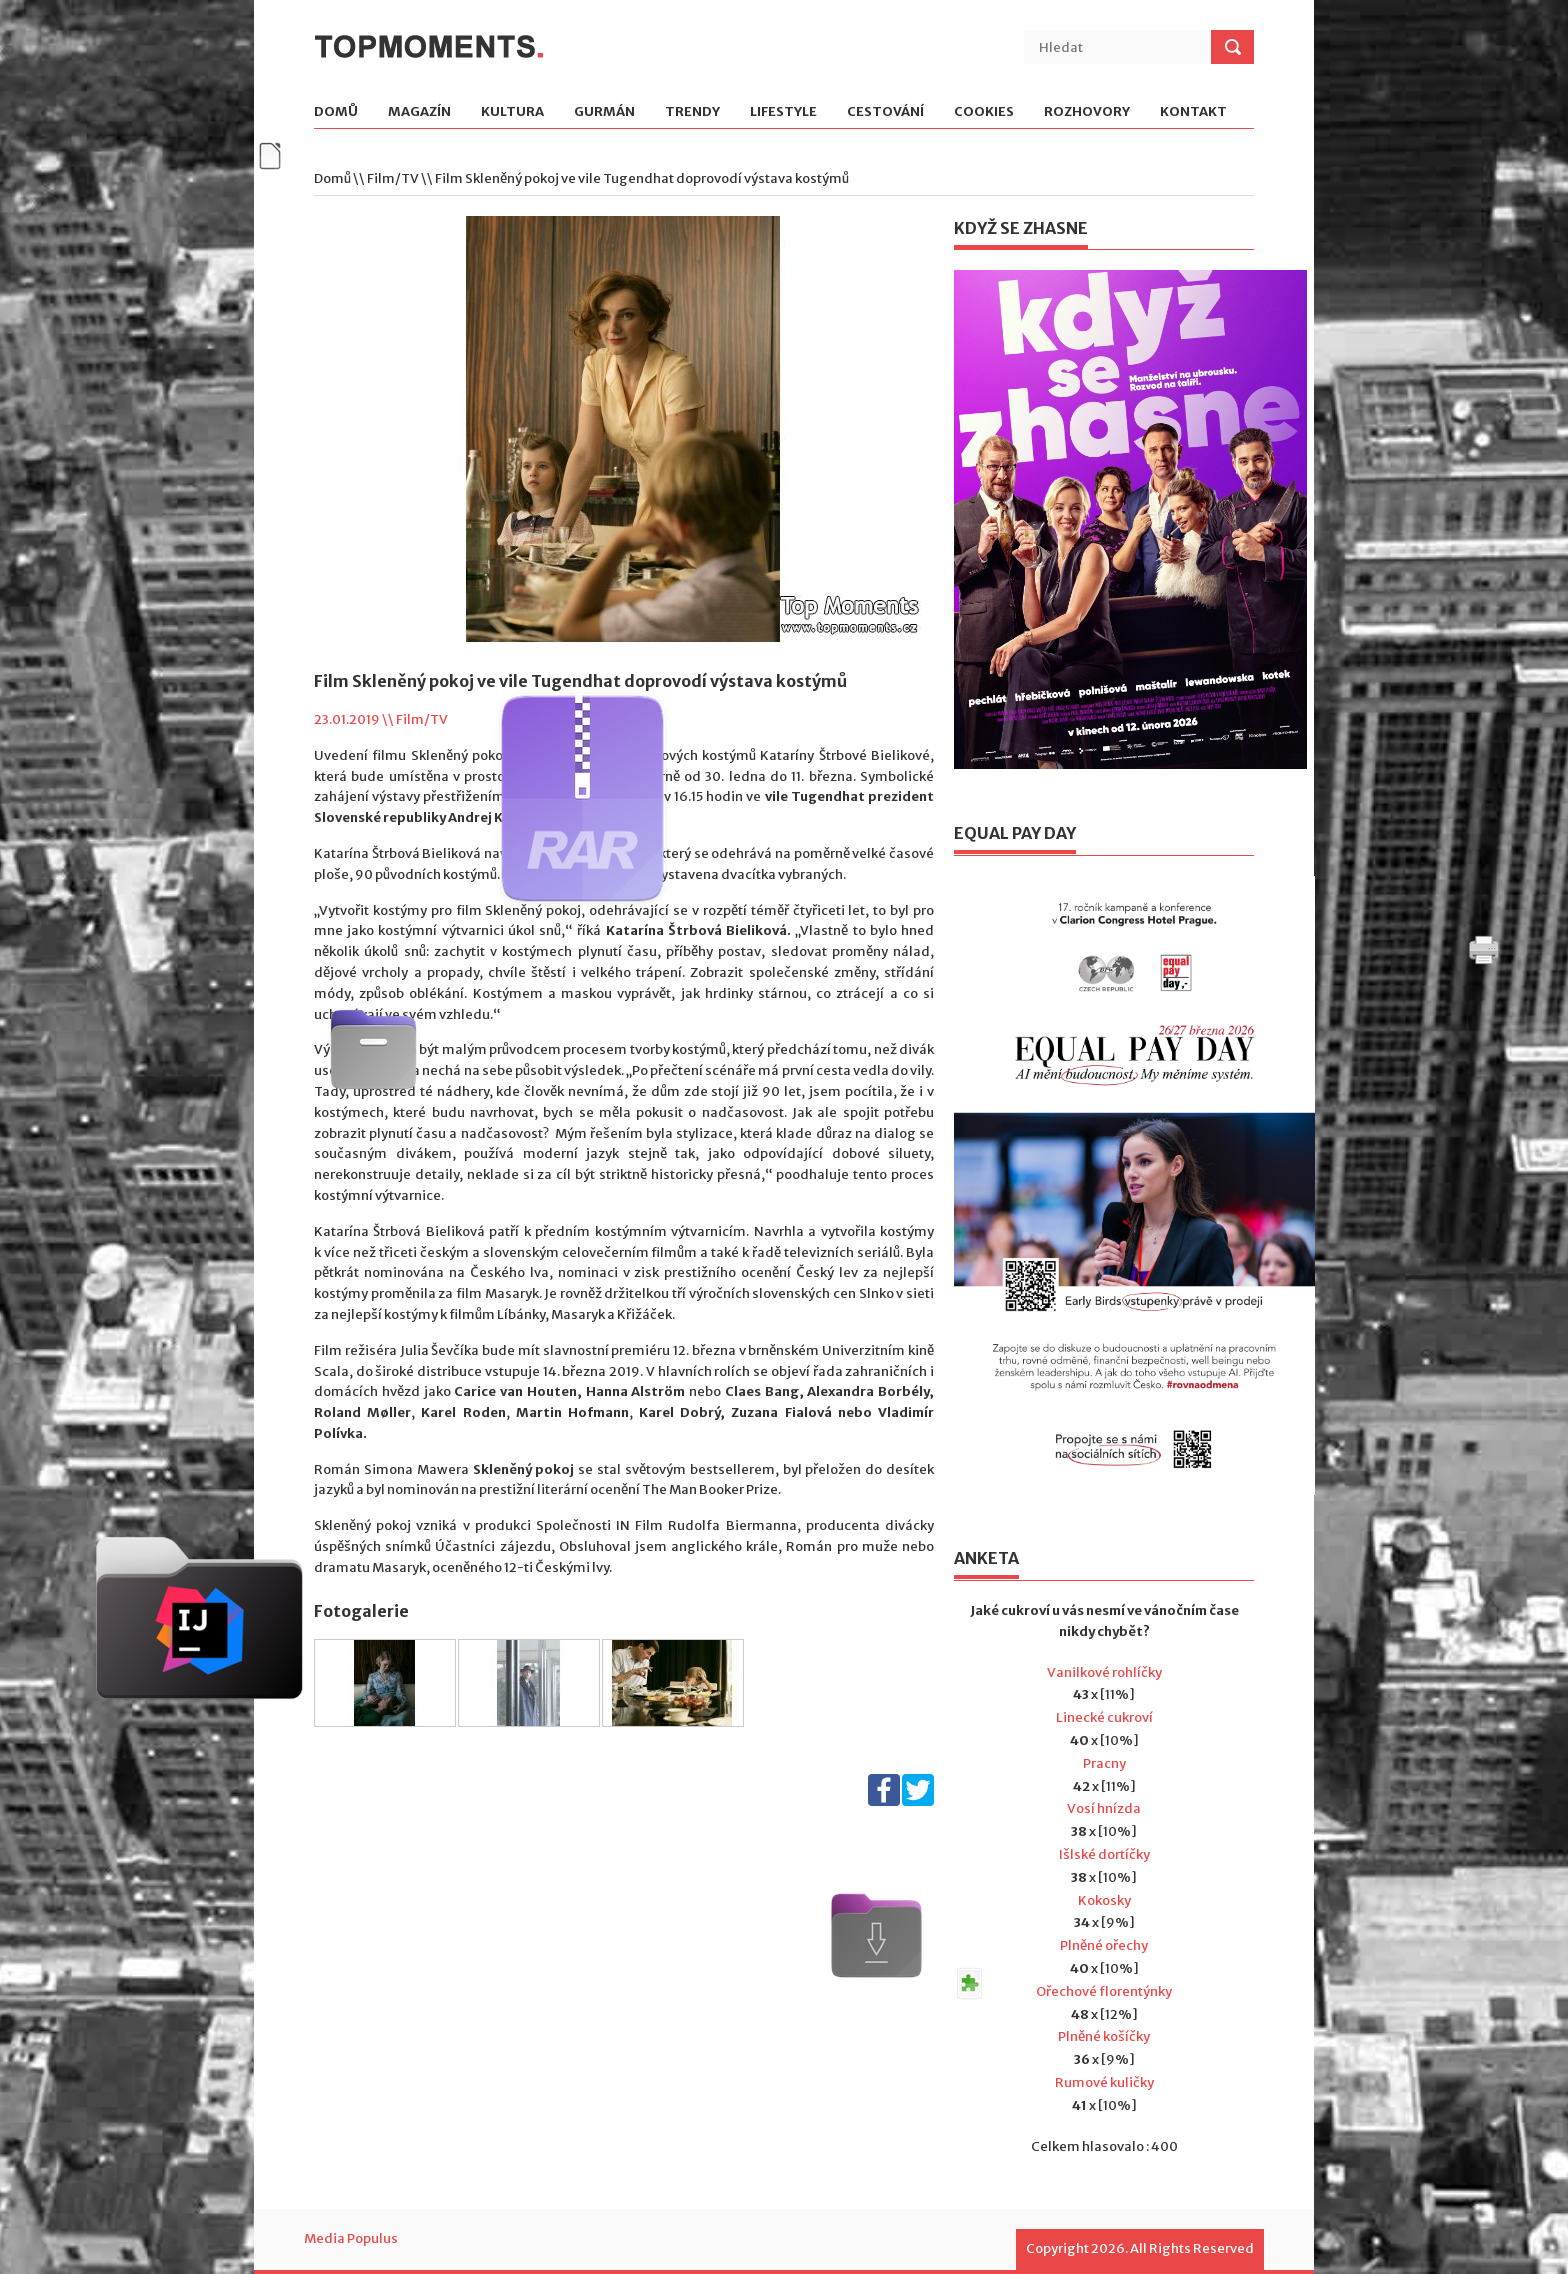 The width and height of the screenshot is (1568, 2274). What do you see at coordinates (1484, 950) in the screenshot?
I see `print the current document` at bounding box center [1484, 950].